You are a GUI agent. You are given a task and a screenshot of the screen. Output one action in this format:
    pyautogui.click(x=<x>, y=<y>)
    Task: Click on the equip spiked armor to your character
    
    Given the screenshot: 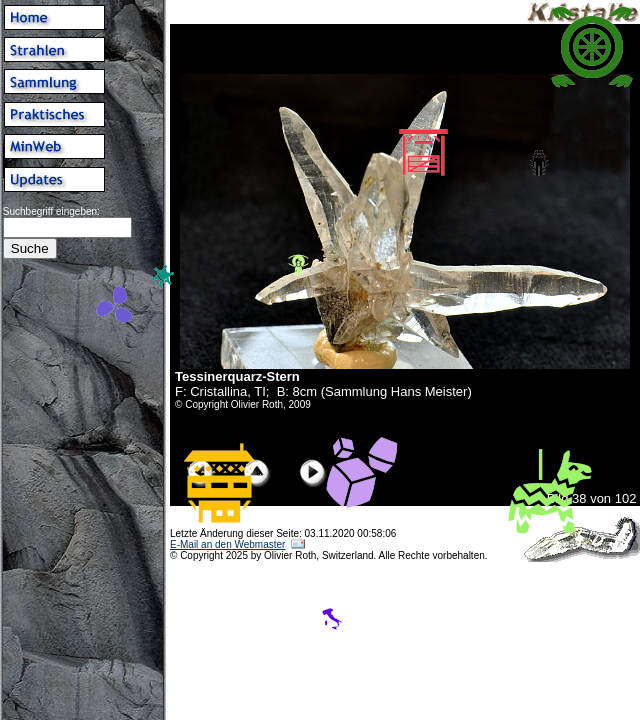 What is the action you would take?
    pyautogui.click(x=539, y=163)
    